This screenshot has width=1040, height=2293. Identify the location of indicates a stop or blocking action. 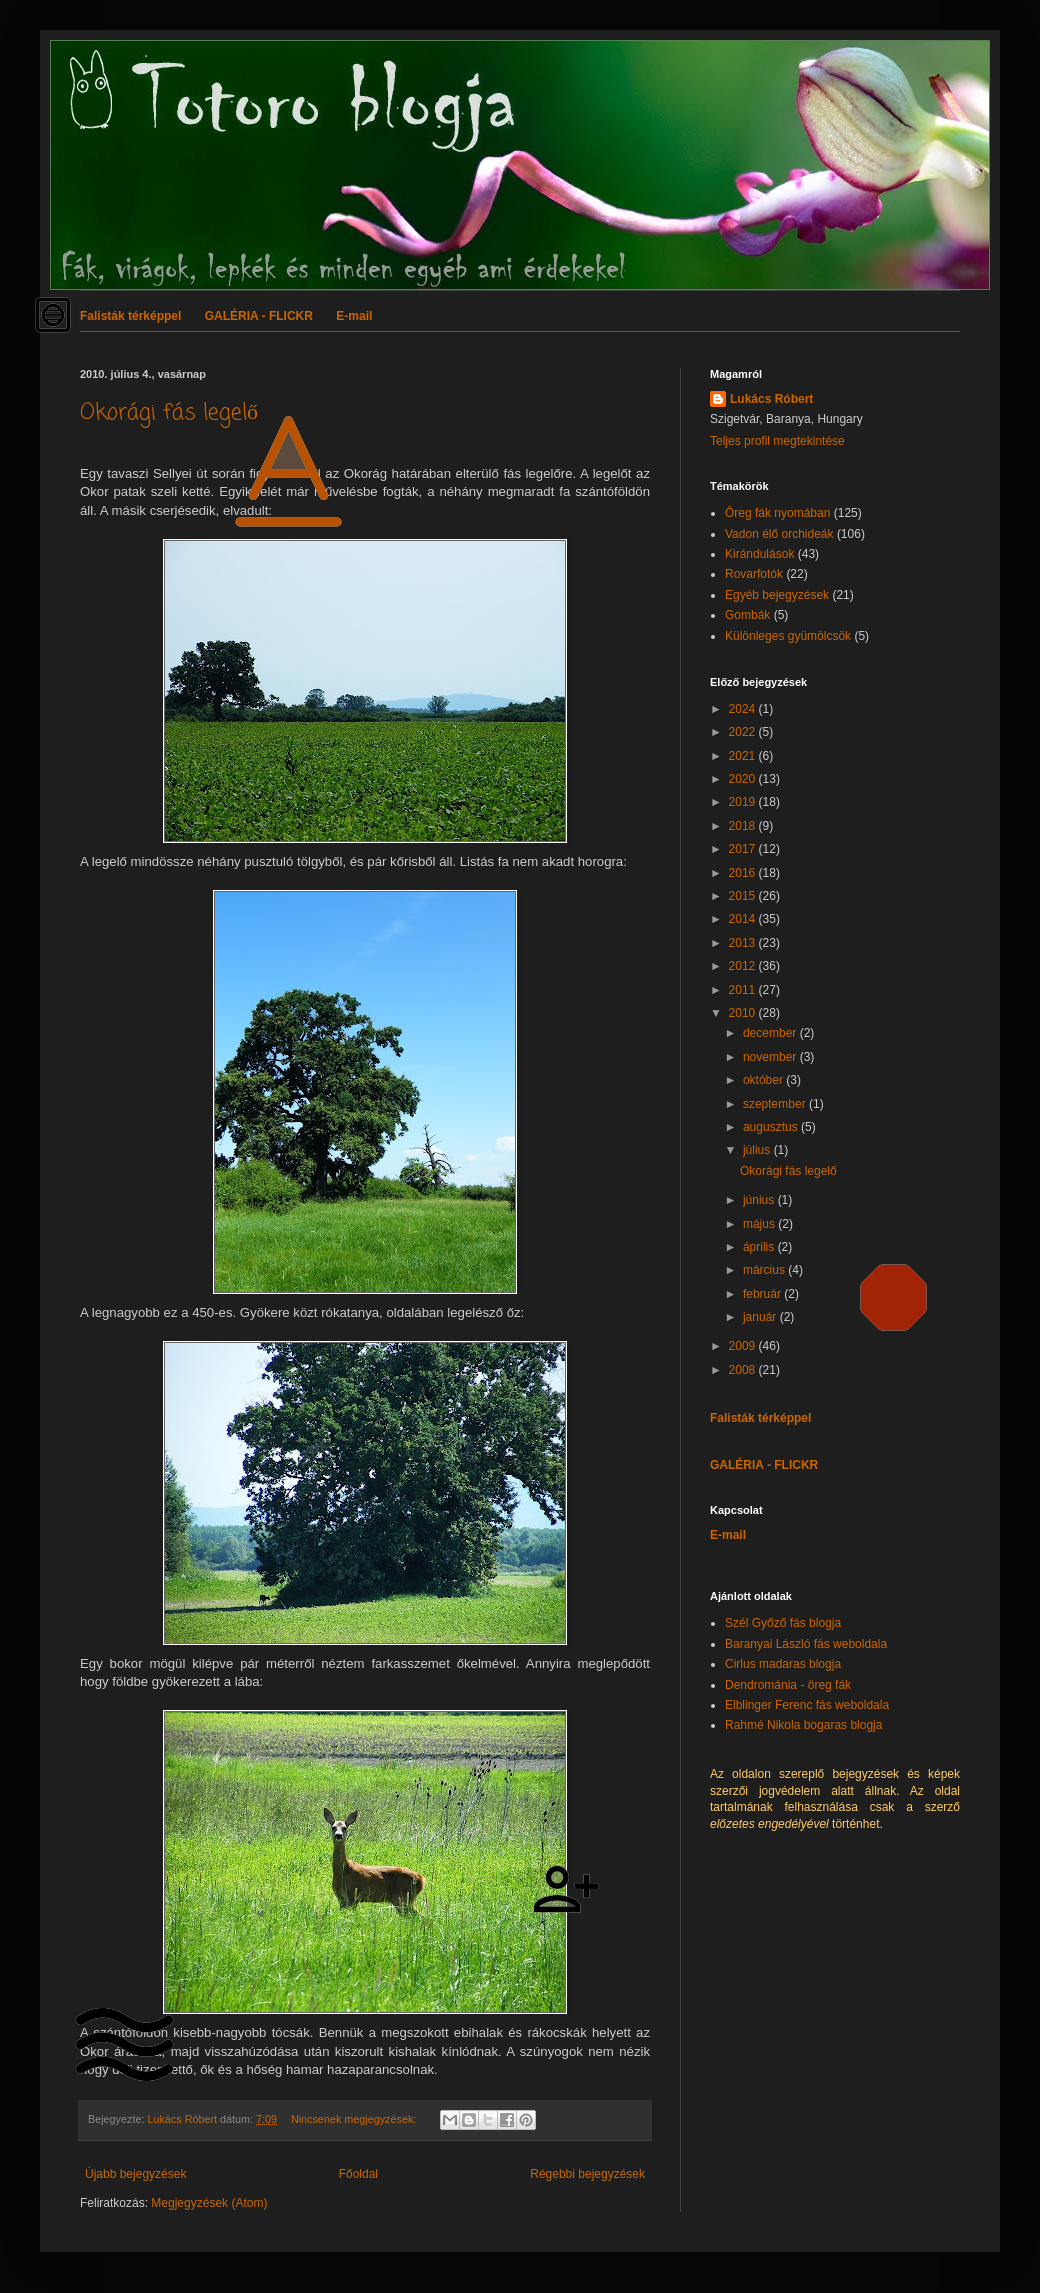
(893, 1297).